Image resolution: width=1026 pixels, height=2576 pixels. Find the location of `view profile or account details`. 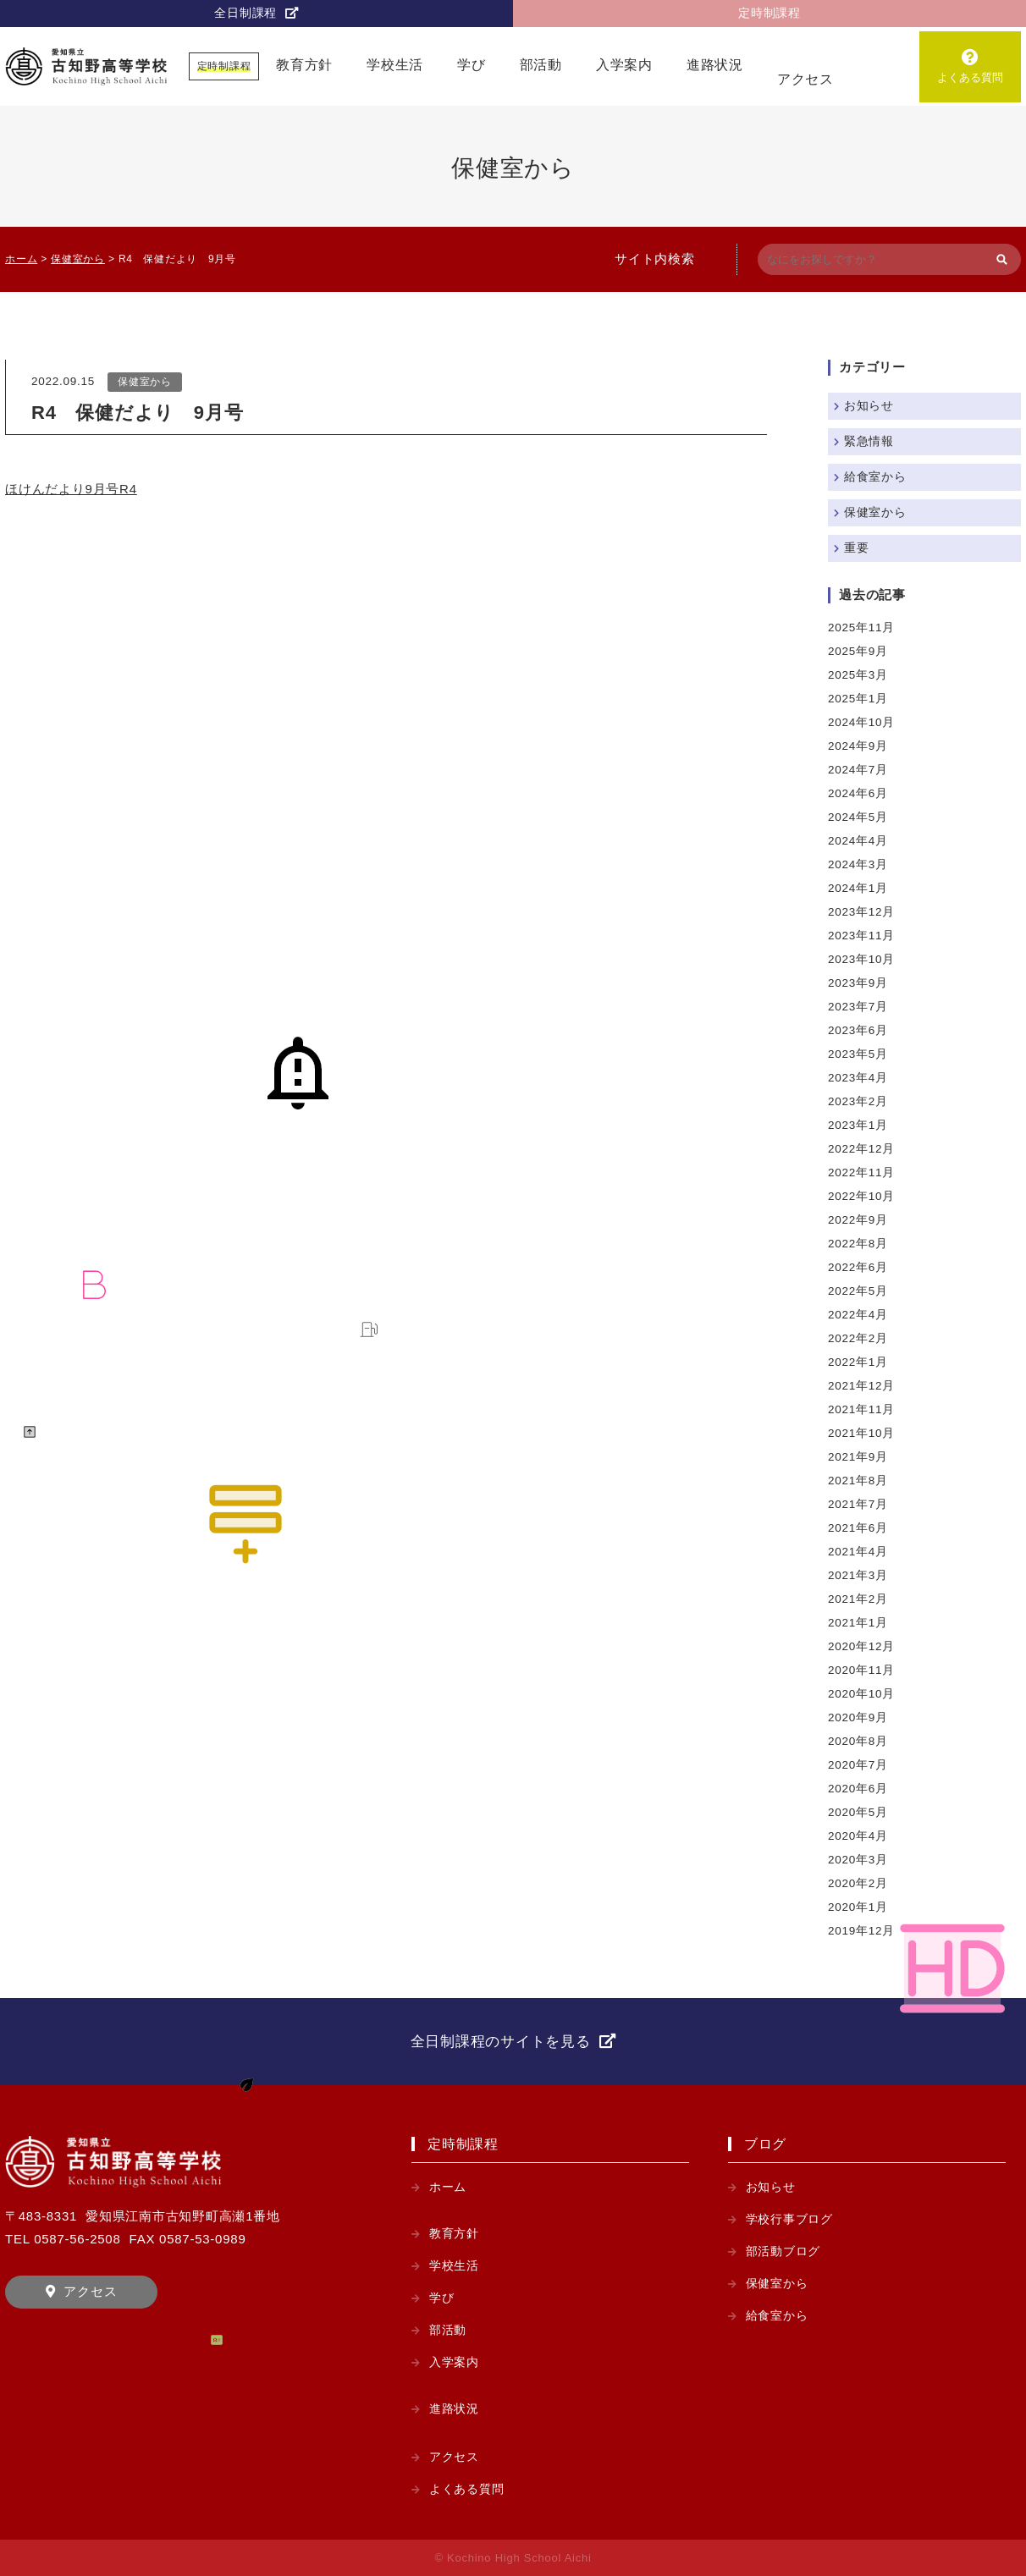

view profile or account details is located at coordinates (217, 2340).